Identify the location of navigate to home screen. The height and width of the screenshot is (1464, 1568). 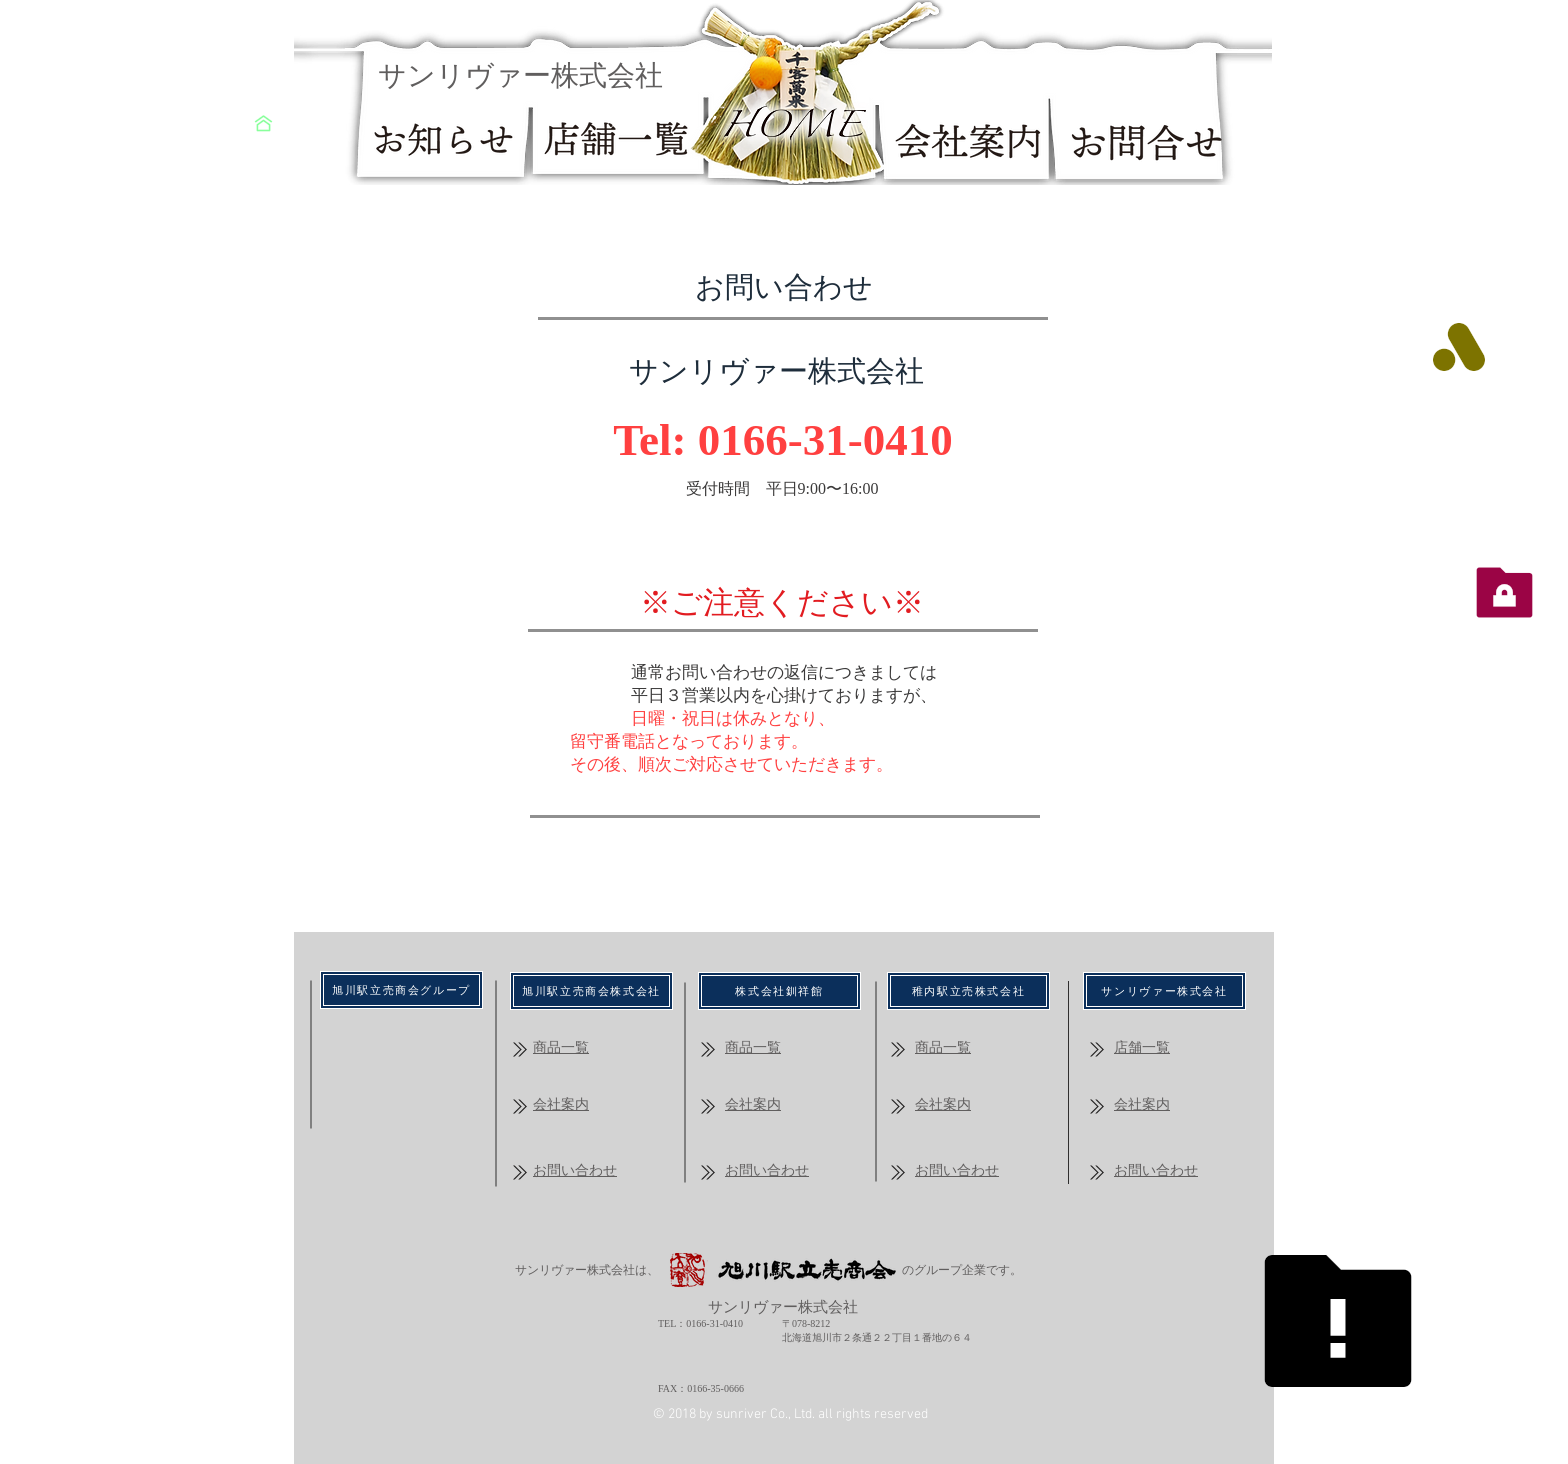
(263, 123).